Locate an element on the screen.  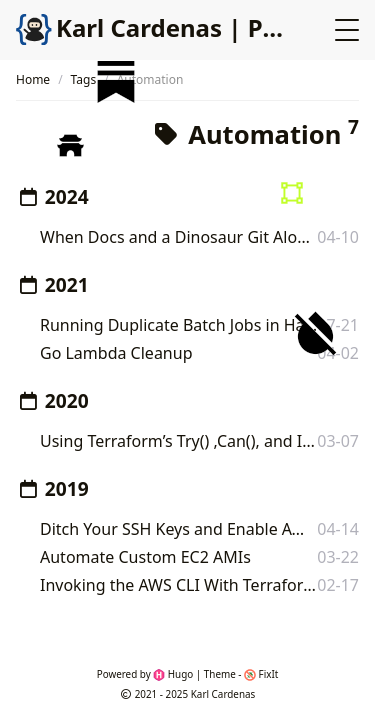
edit shape or object boundaries is located at coordinates (292, 193).